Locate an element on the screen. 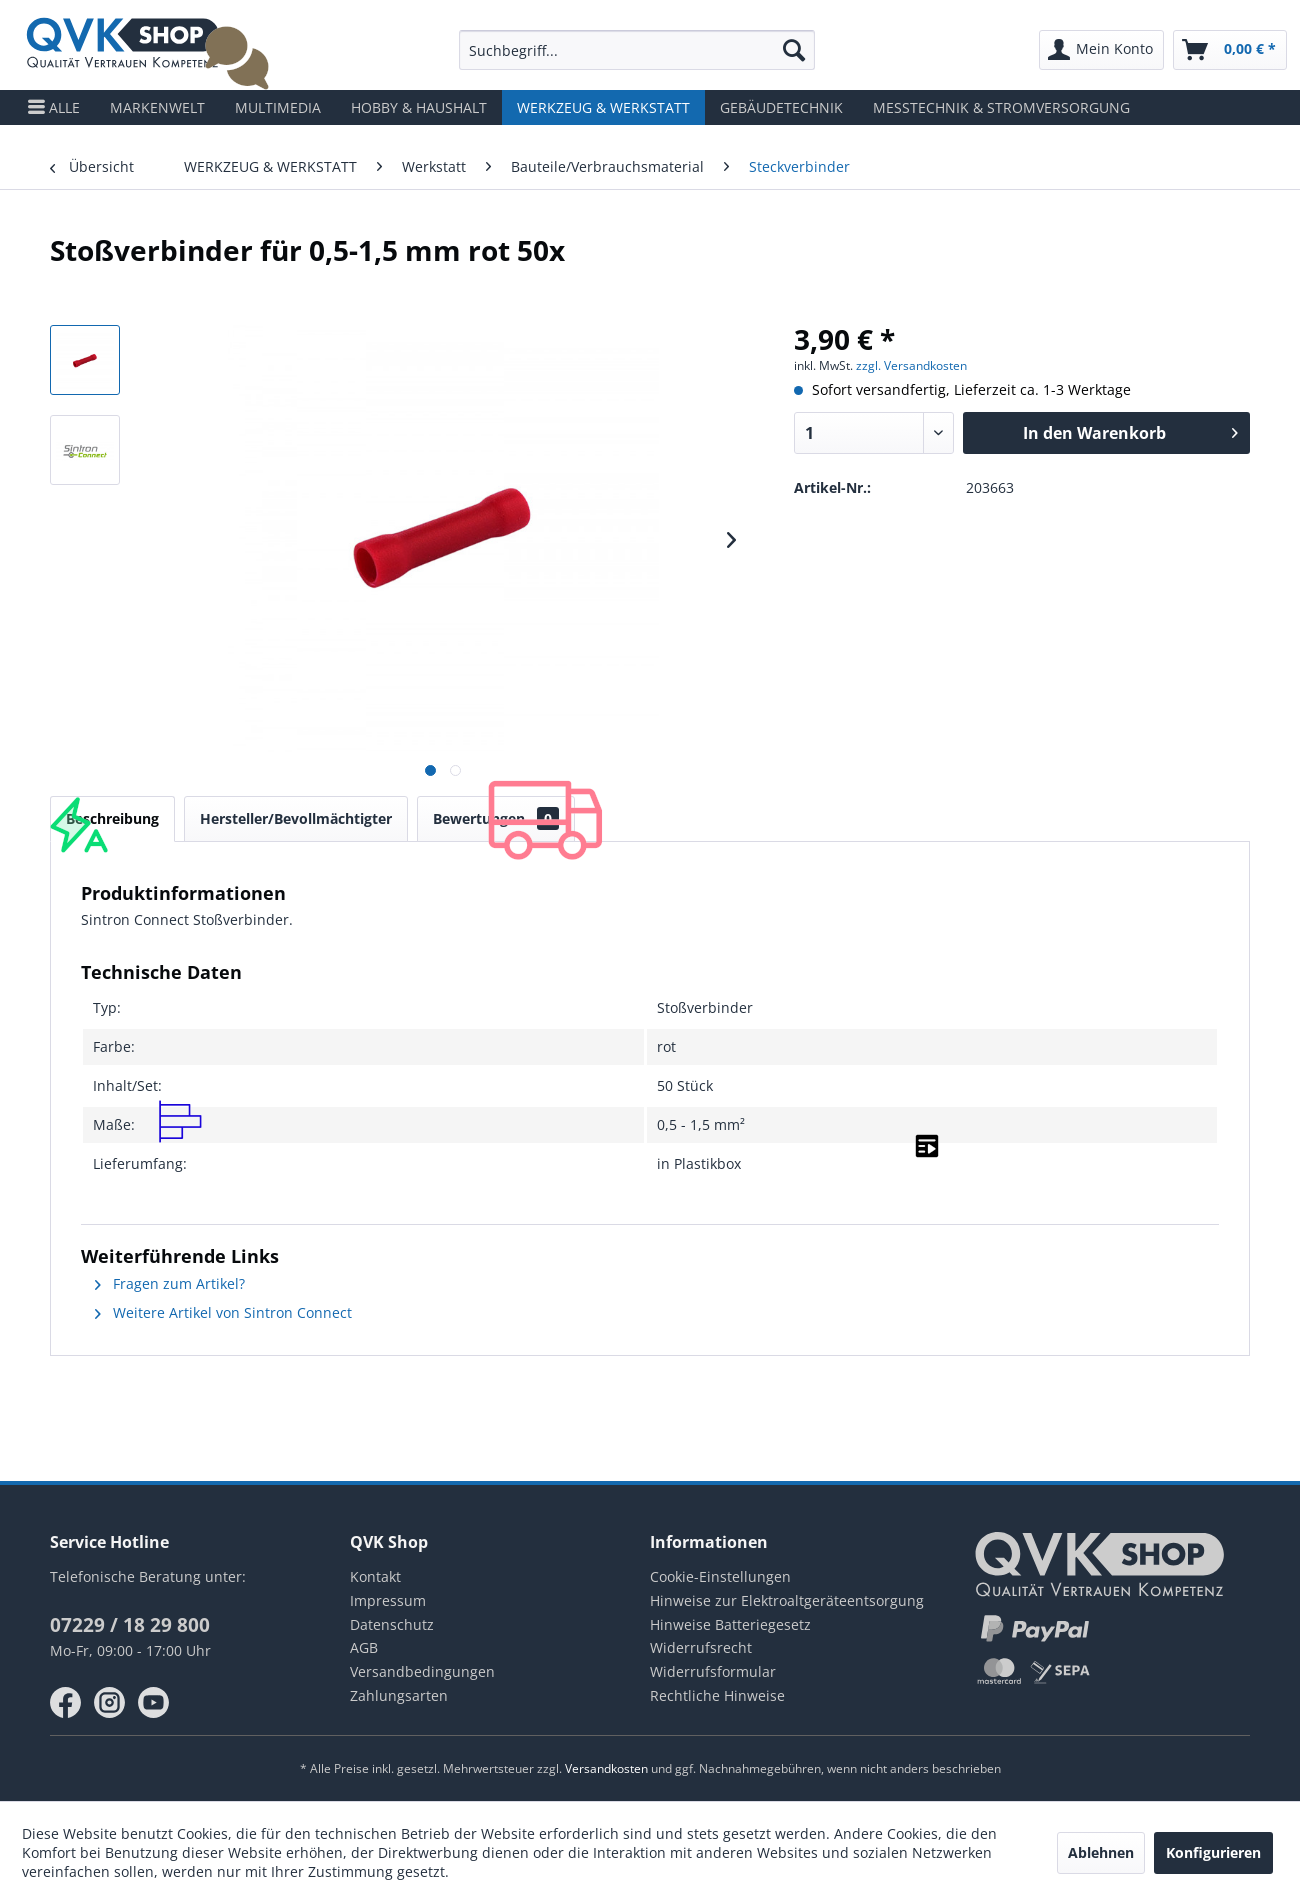 The image size is (1300, 1903). open chat or messaging is located at coordinates (237, 58).